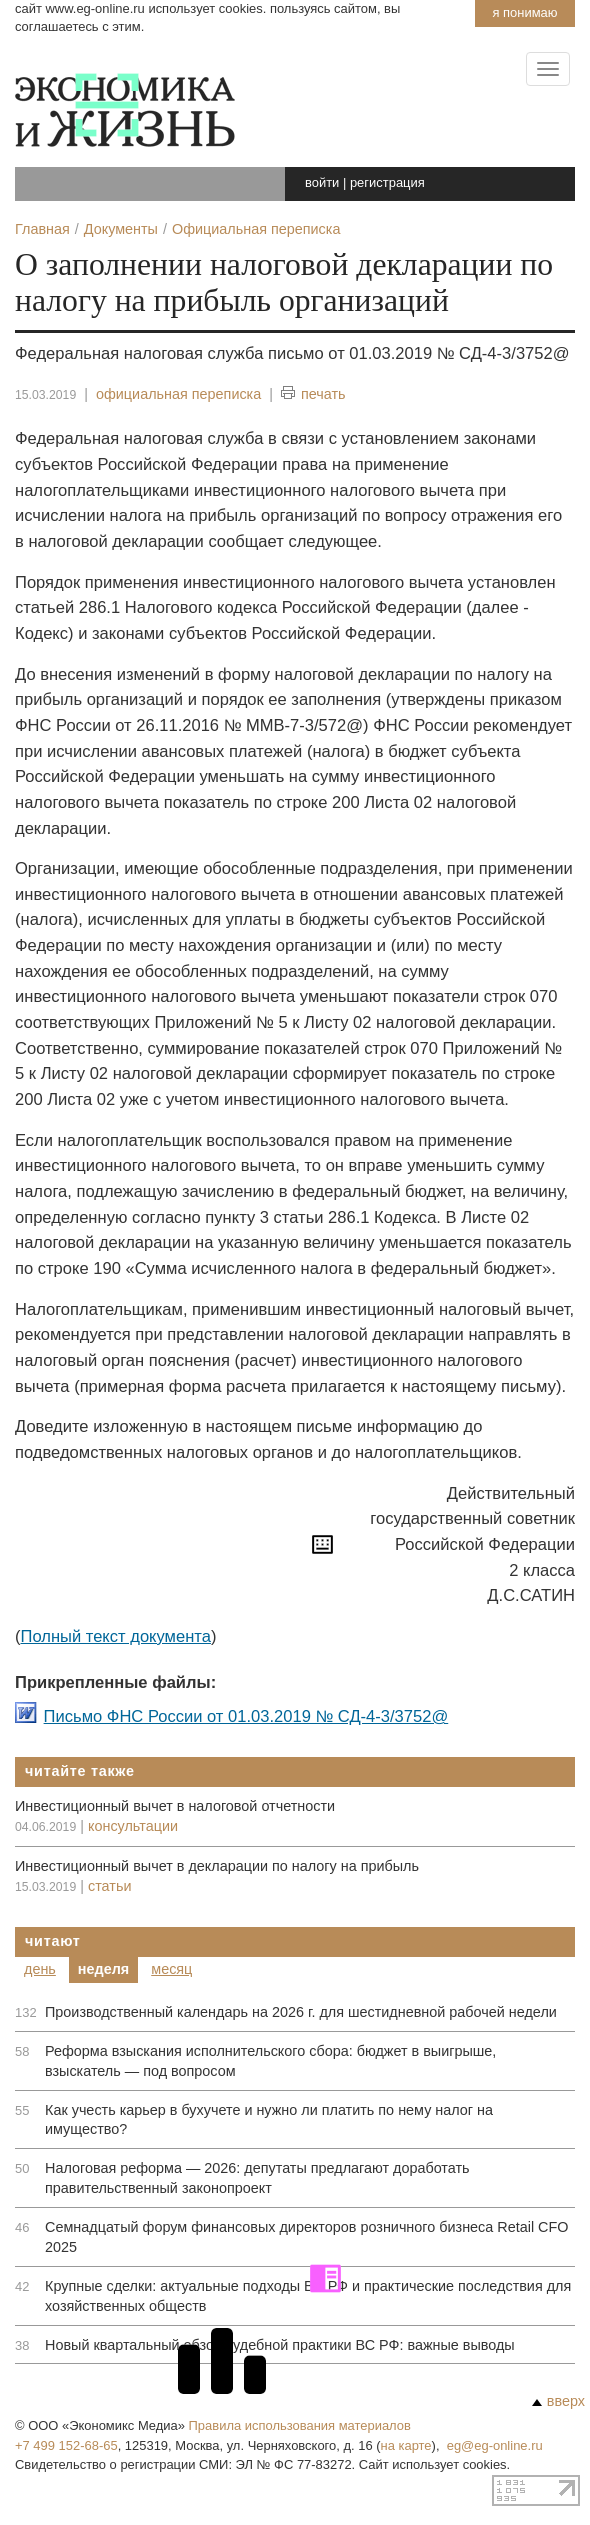 This screenshot has width=590, height=2525. I want to click on visit codeforces competitive programming platform, so click(222, 2361).